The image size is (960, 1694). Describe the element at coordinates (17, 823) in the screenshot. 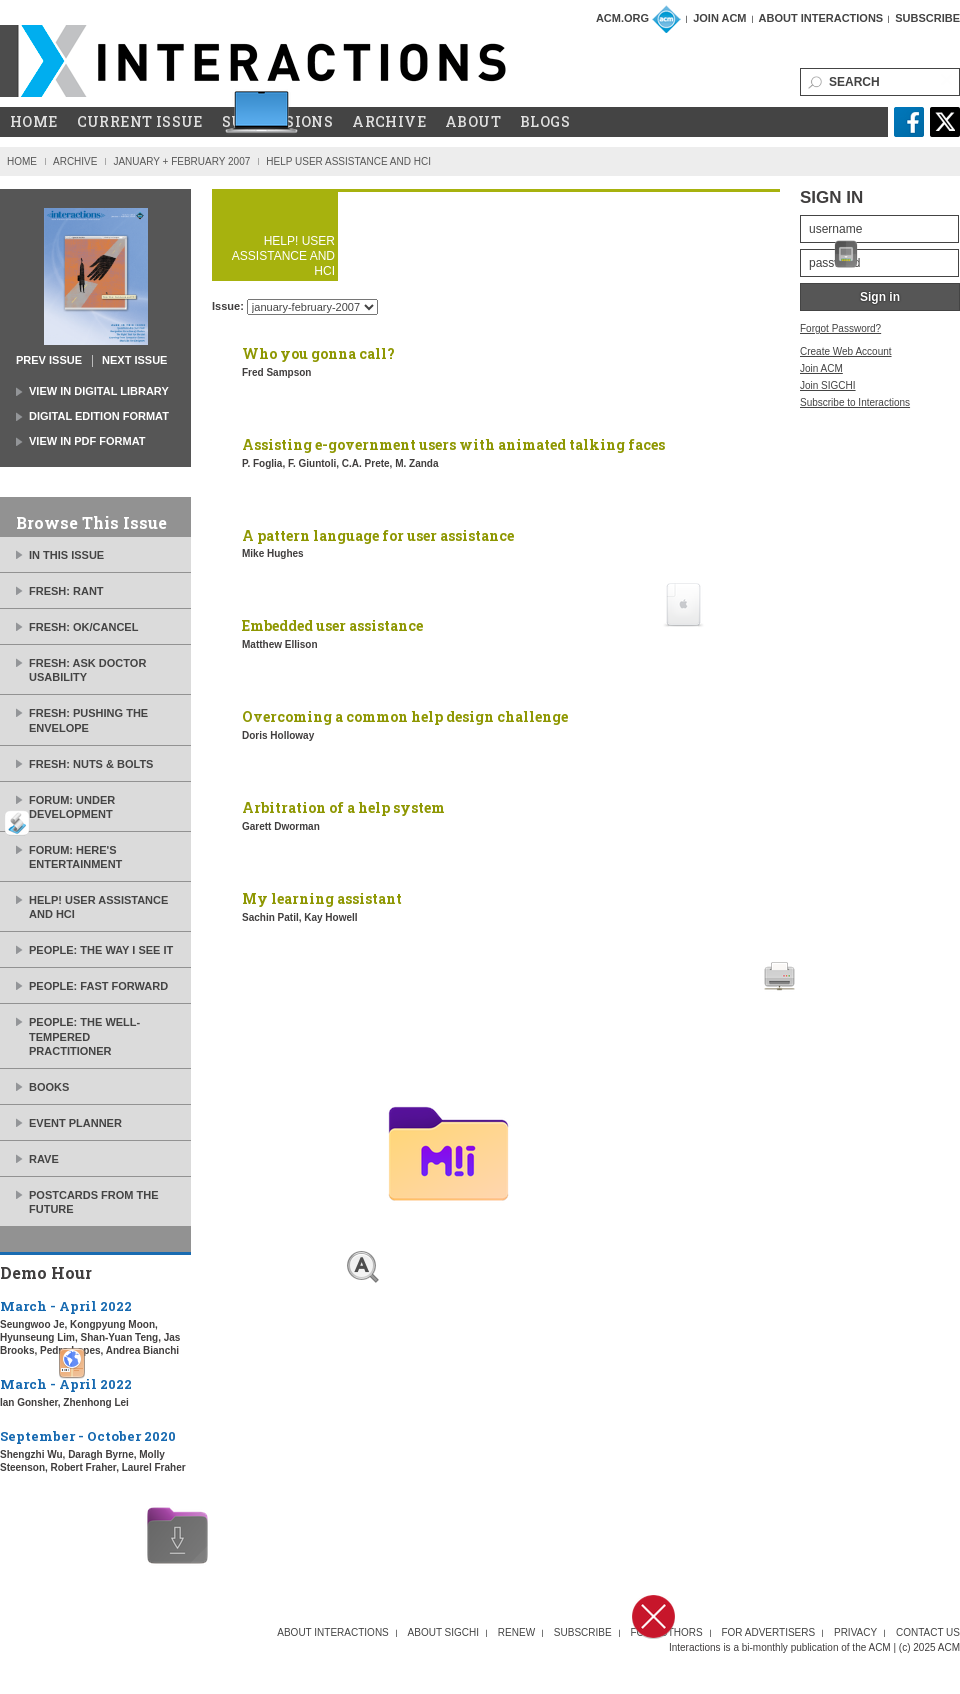

I see `manage folder automation scripts` at that location.